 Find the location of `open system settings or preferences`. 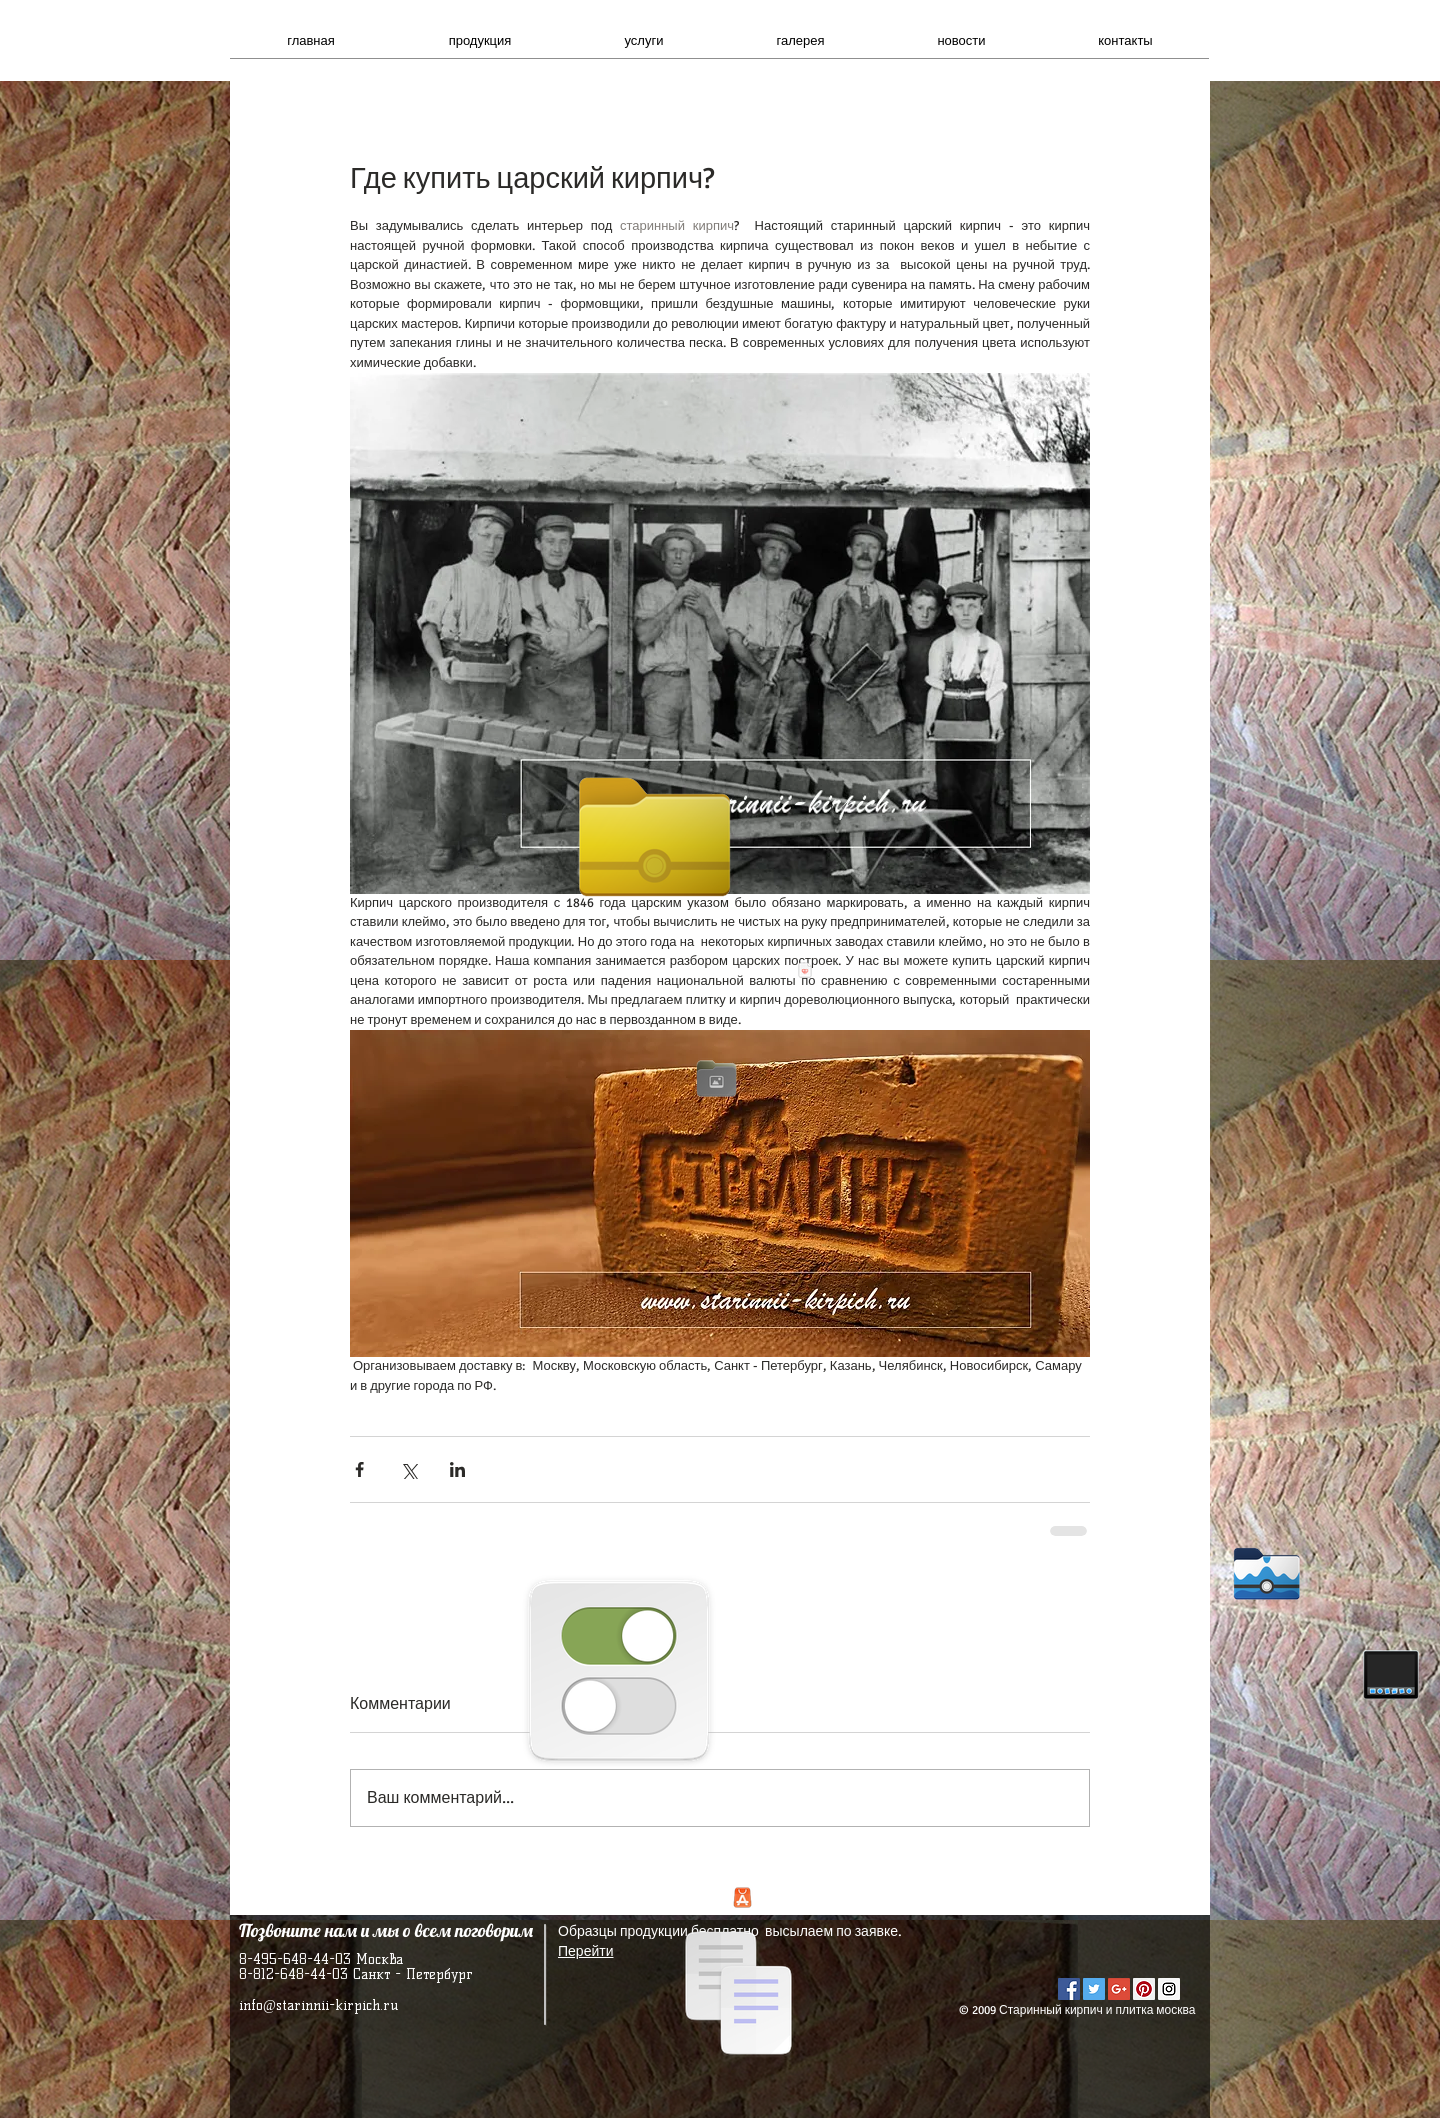

open system settings or preferences is located at coordinates (619, 1671).